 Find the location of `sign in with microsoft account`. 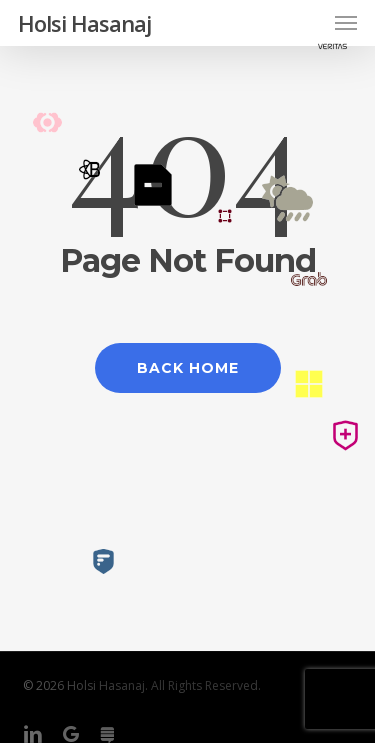

sign in with microsoft account is located at coordinates (309, 384).